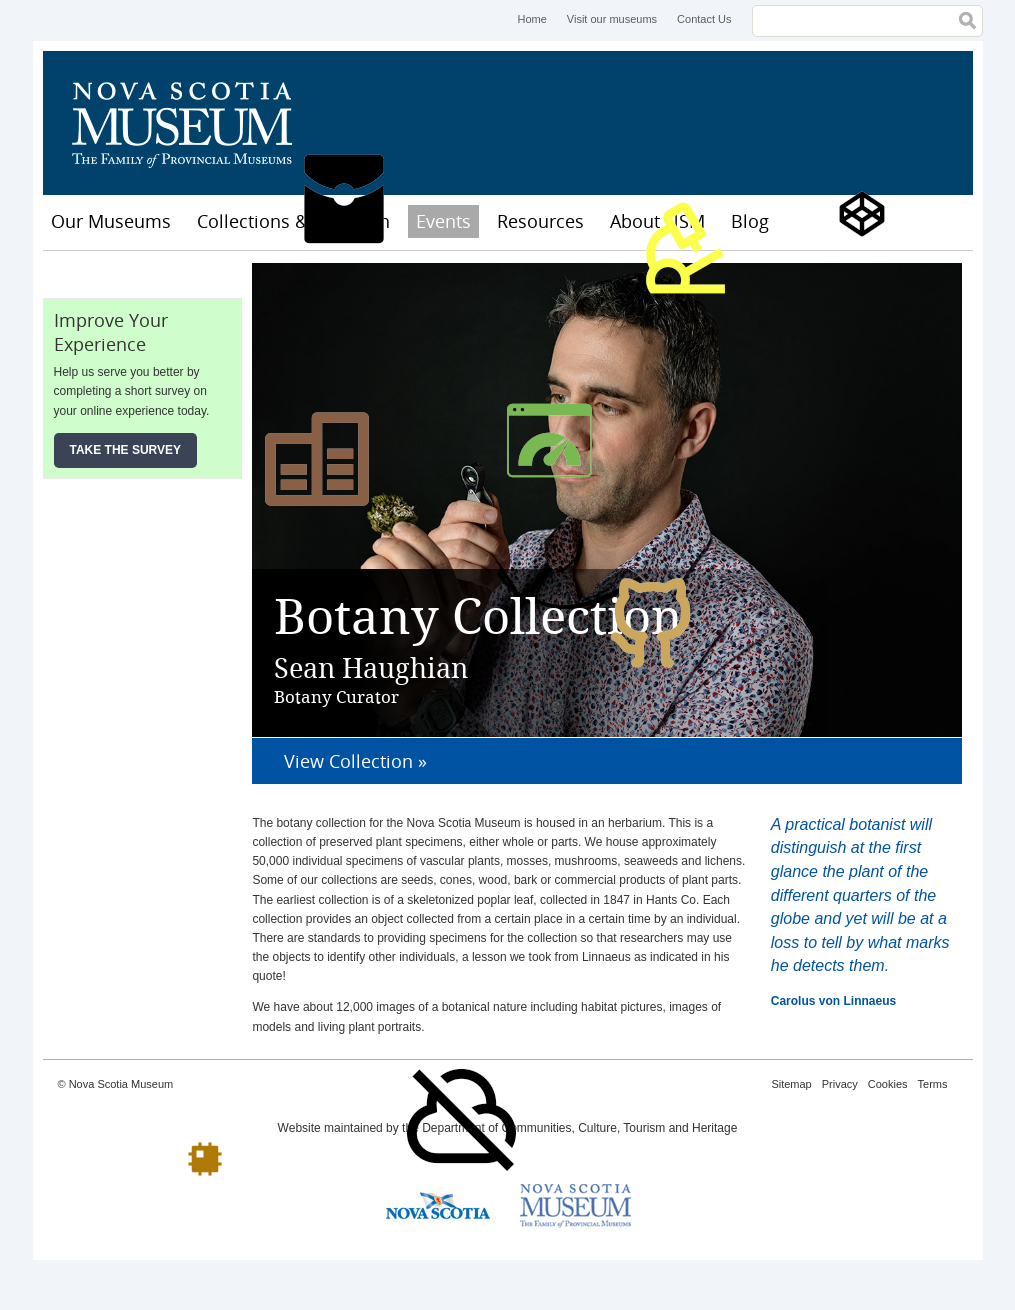  Describe the element at coordinates (317, 459) in the screenshot. I see `access database or data storage` at that location.